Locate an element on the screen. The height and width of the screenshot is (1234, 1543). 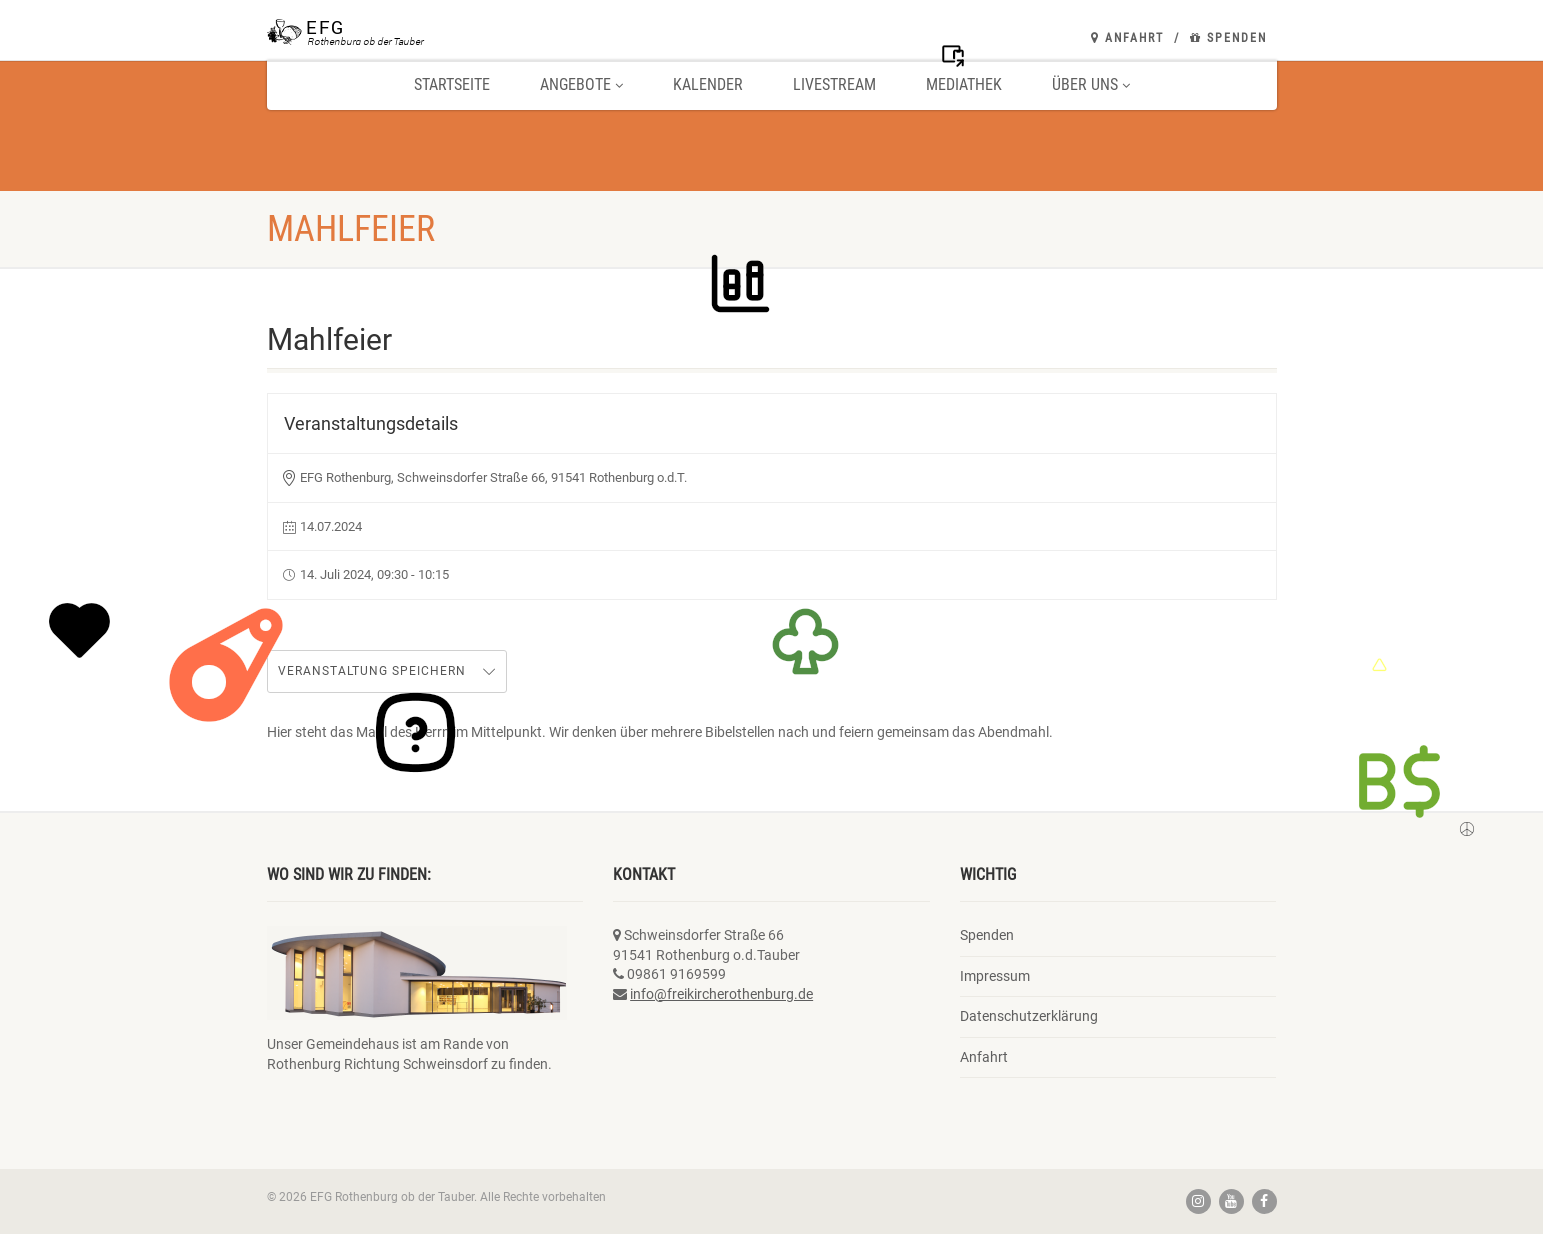
view or manage digital assets is located at coordinates (226, 665).